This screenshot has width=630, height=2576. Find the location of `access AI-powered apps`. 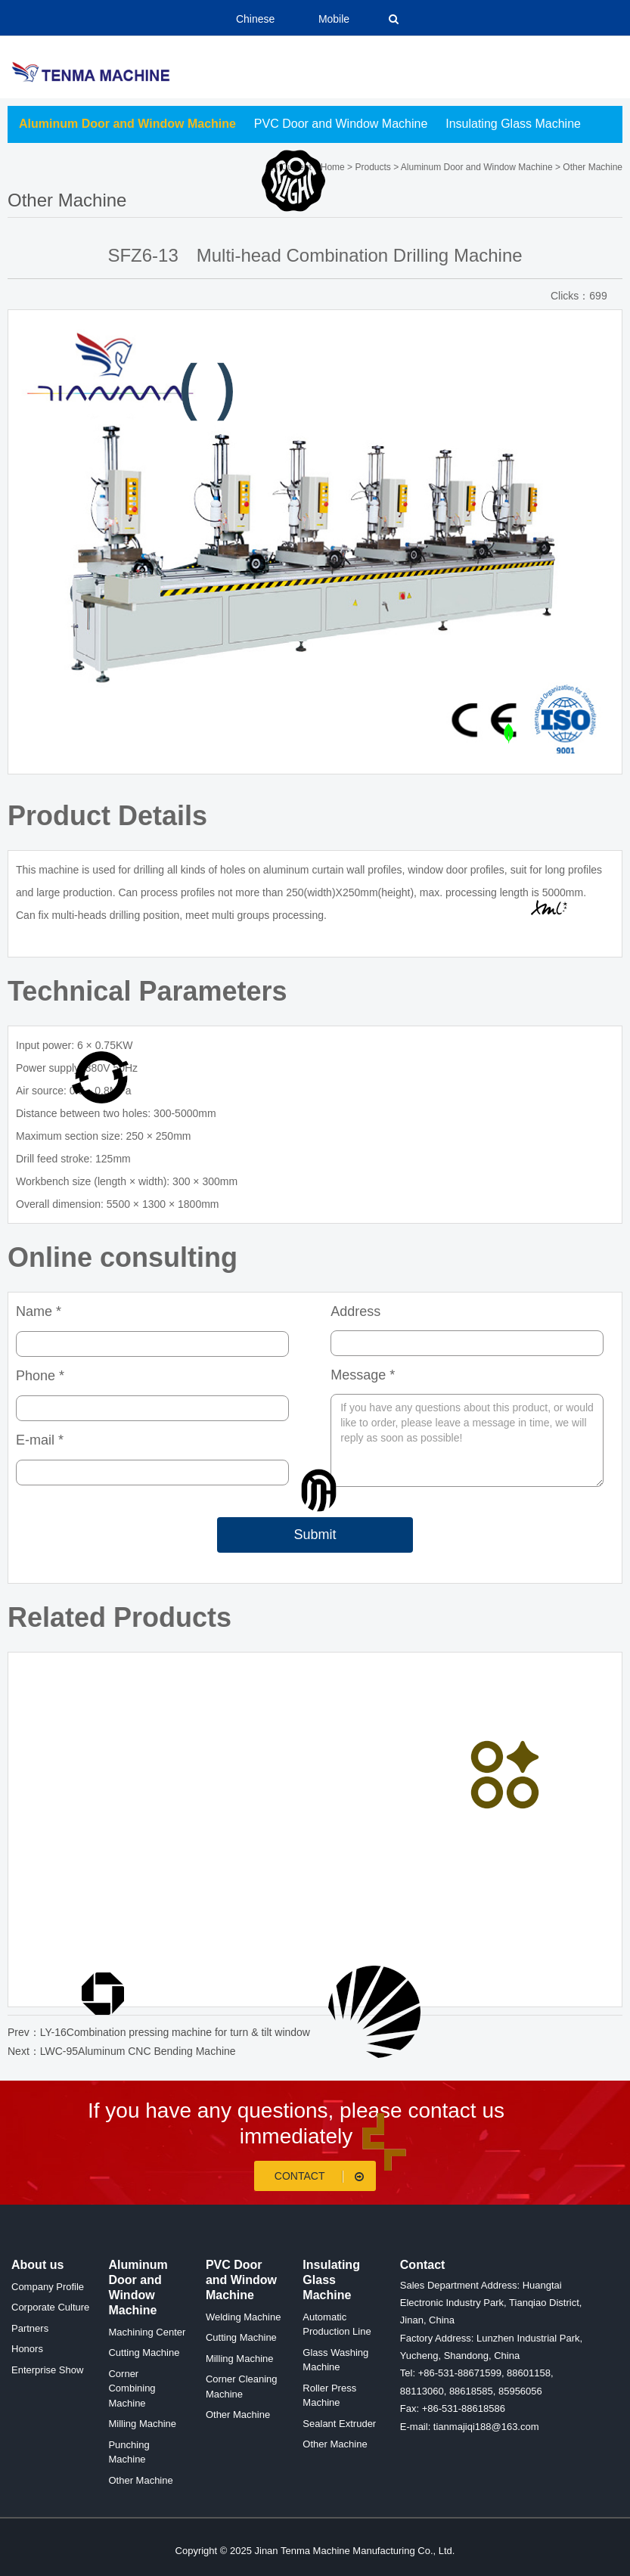

access AI-powered apps is located at coordinates (504, 1774).